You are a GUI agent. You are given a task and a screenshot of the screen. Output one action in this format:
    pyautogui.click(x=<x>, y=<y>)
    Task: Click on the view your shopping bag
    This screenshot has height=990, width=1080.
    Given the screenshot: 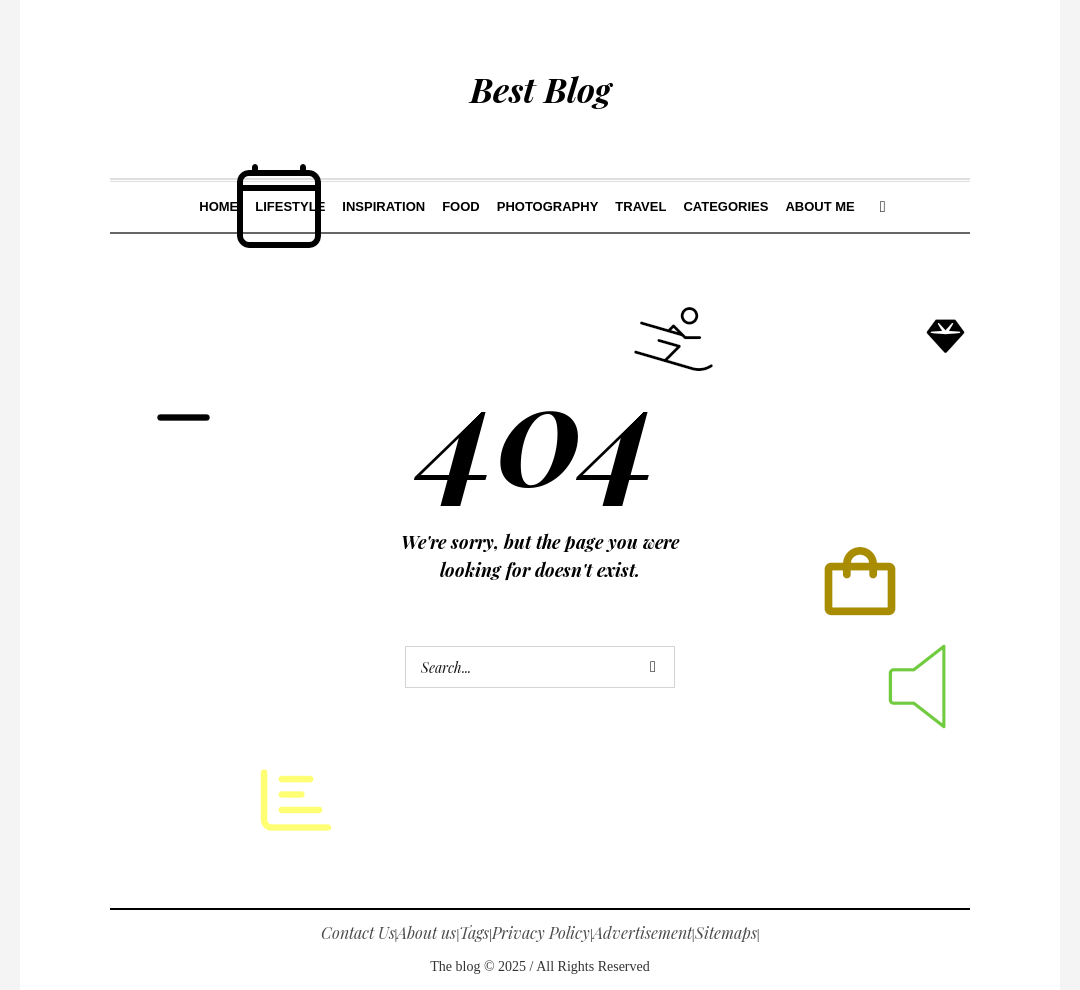 What is the action you would take?
    pyautogui.click(x=860, y=585)
    